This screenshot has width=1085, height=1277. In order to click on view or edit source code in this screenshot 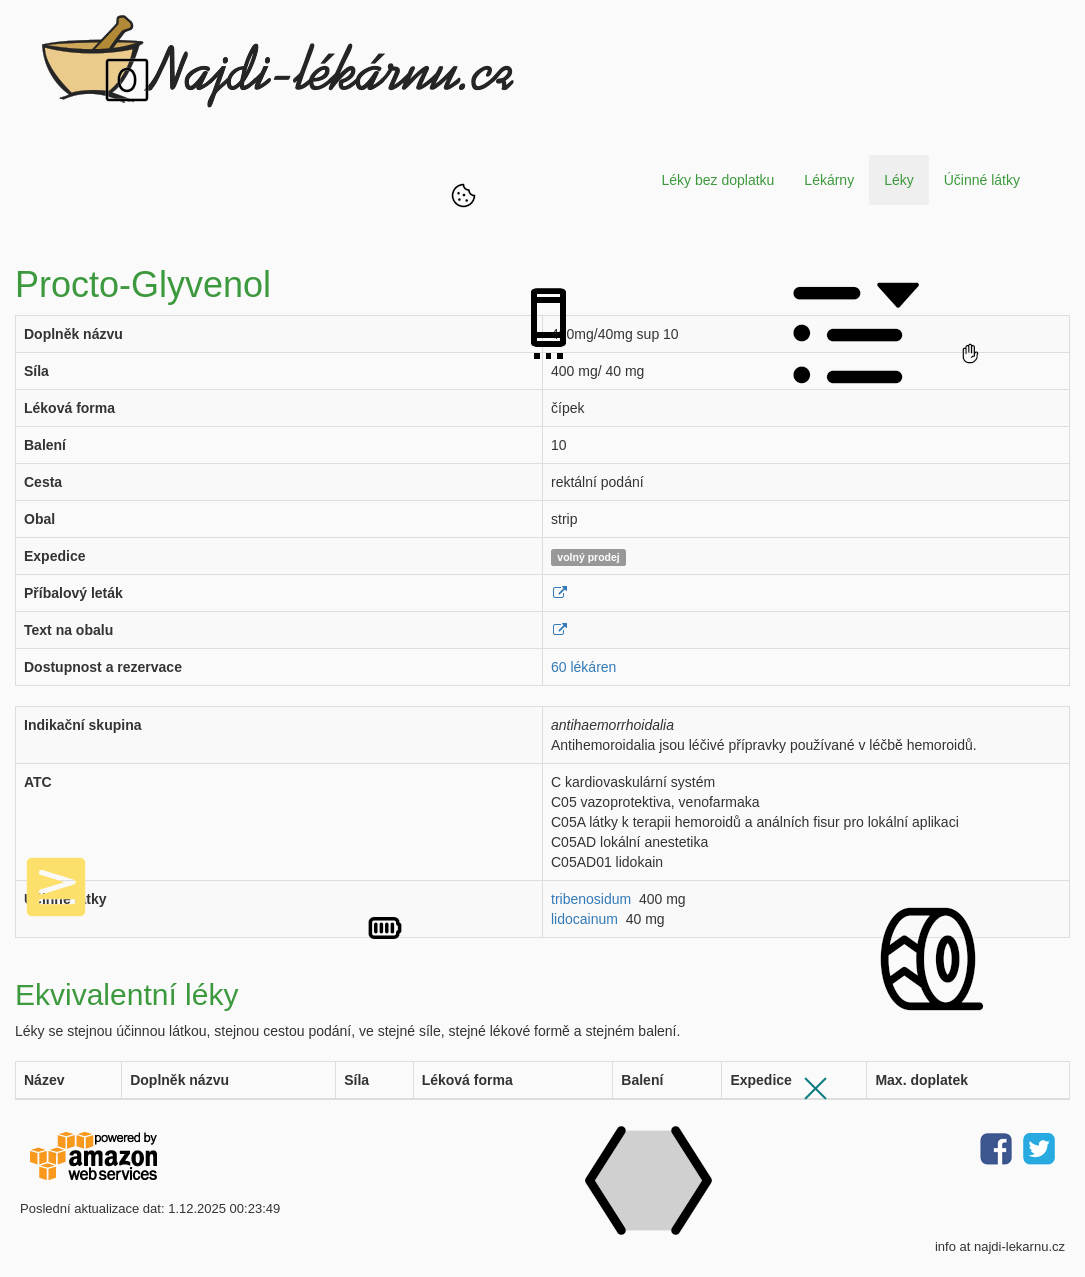, I will do `click(648, 1180)`.